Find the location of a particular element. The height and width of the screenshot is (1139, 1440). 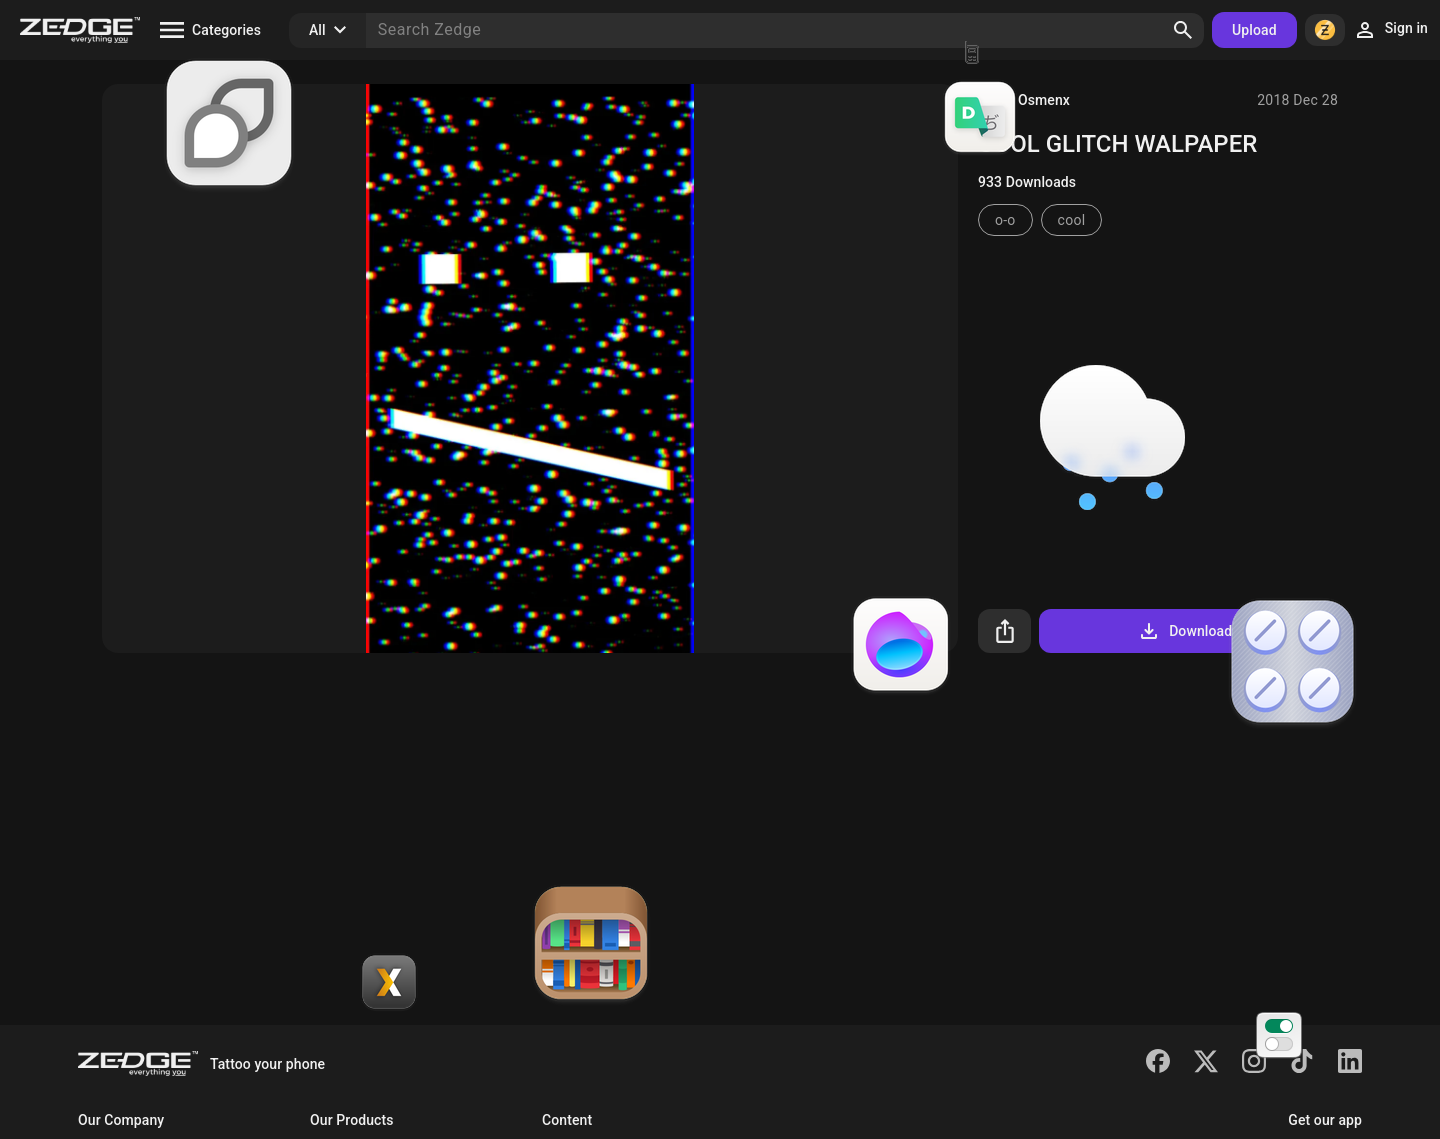

open system tweaks or settings customization is located at coordinates (1279, 1035).